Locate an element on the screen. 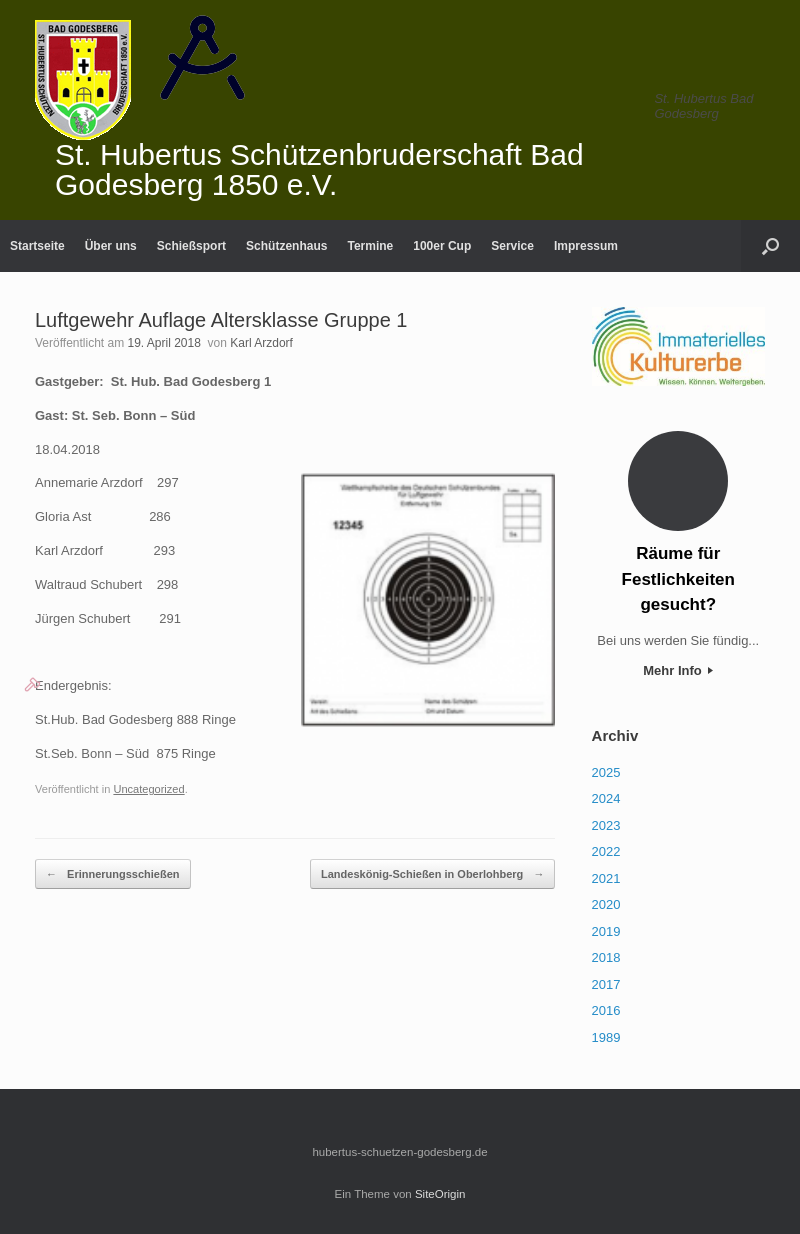 The height and width of the screenshot is (1234, 800). access crafting or building tools is located at coordinates (32, 684).